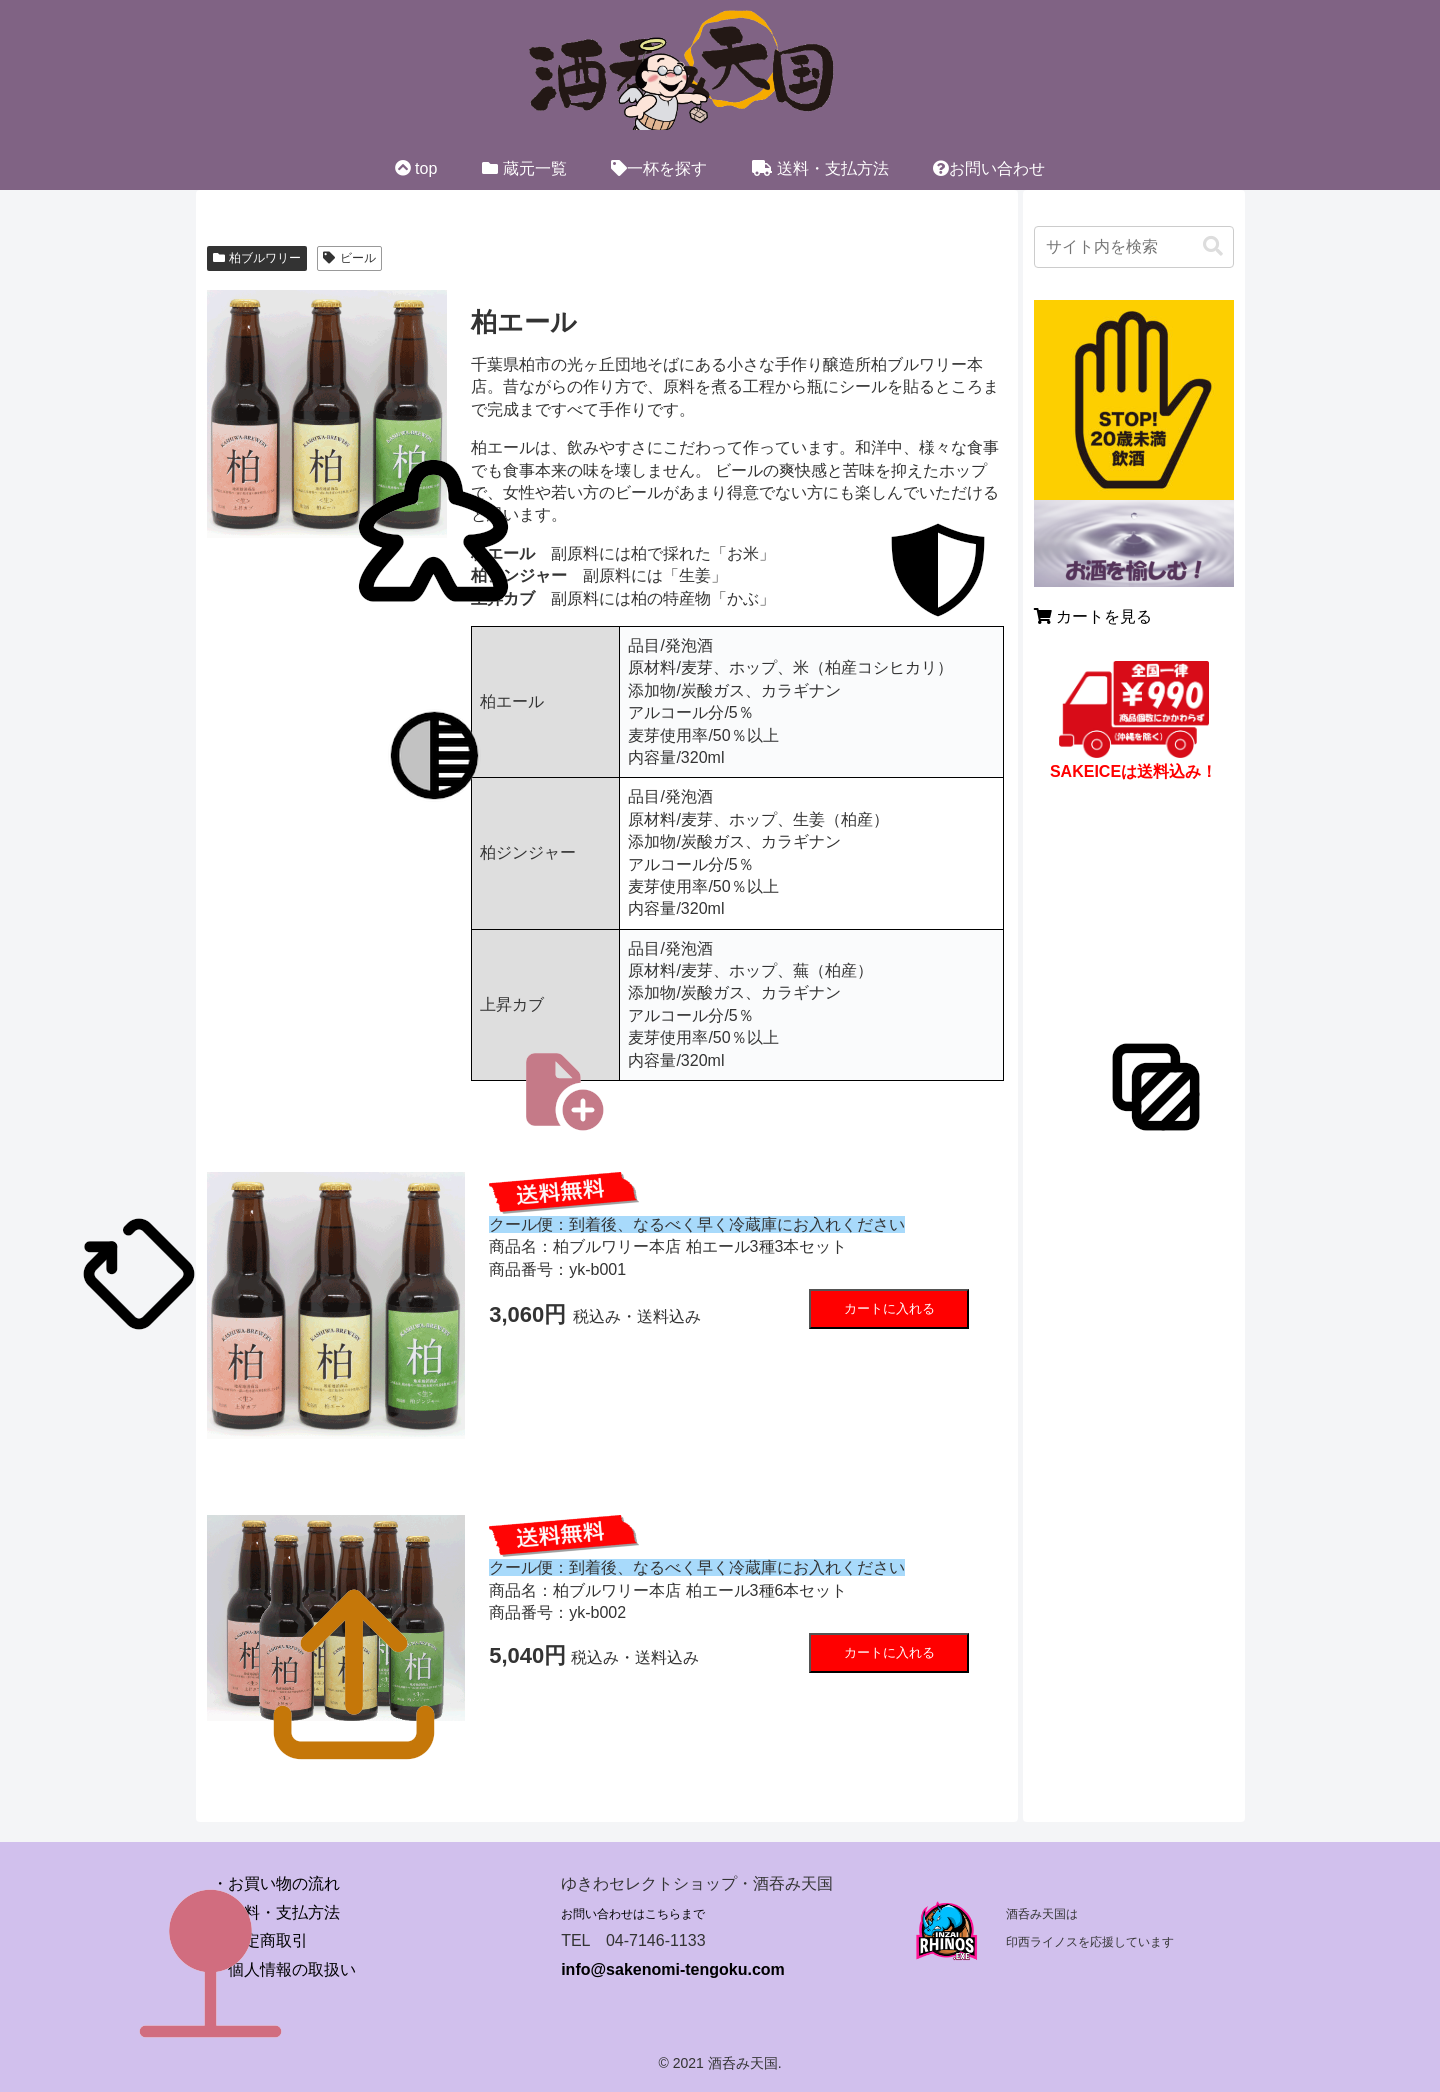  I want to click on access board game or tabletop gaming features, so click(433, 534).